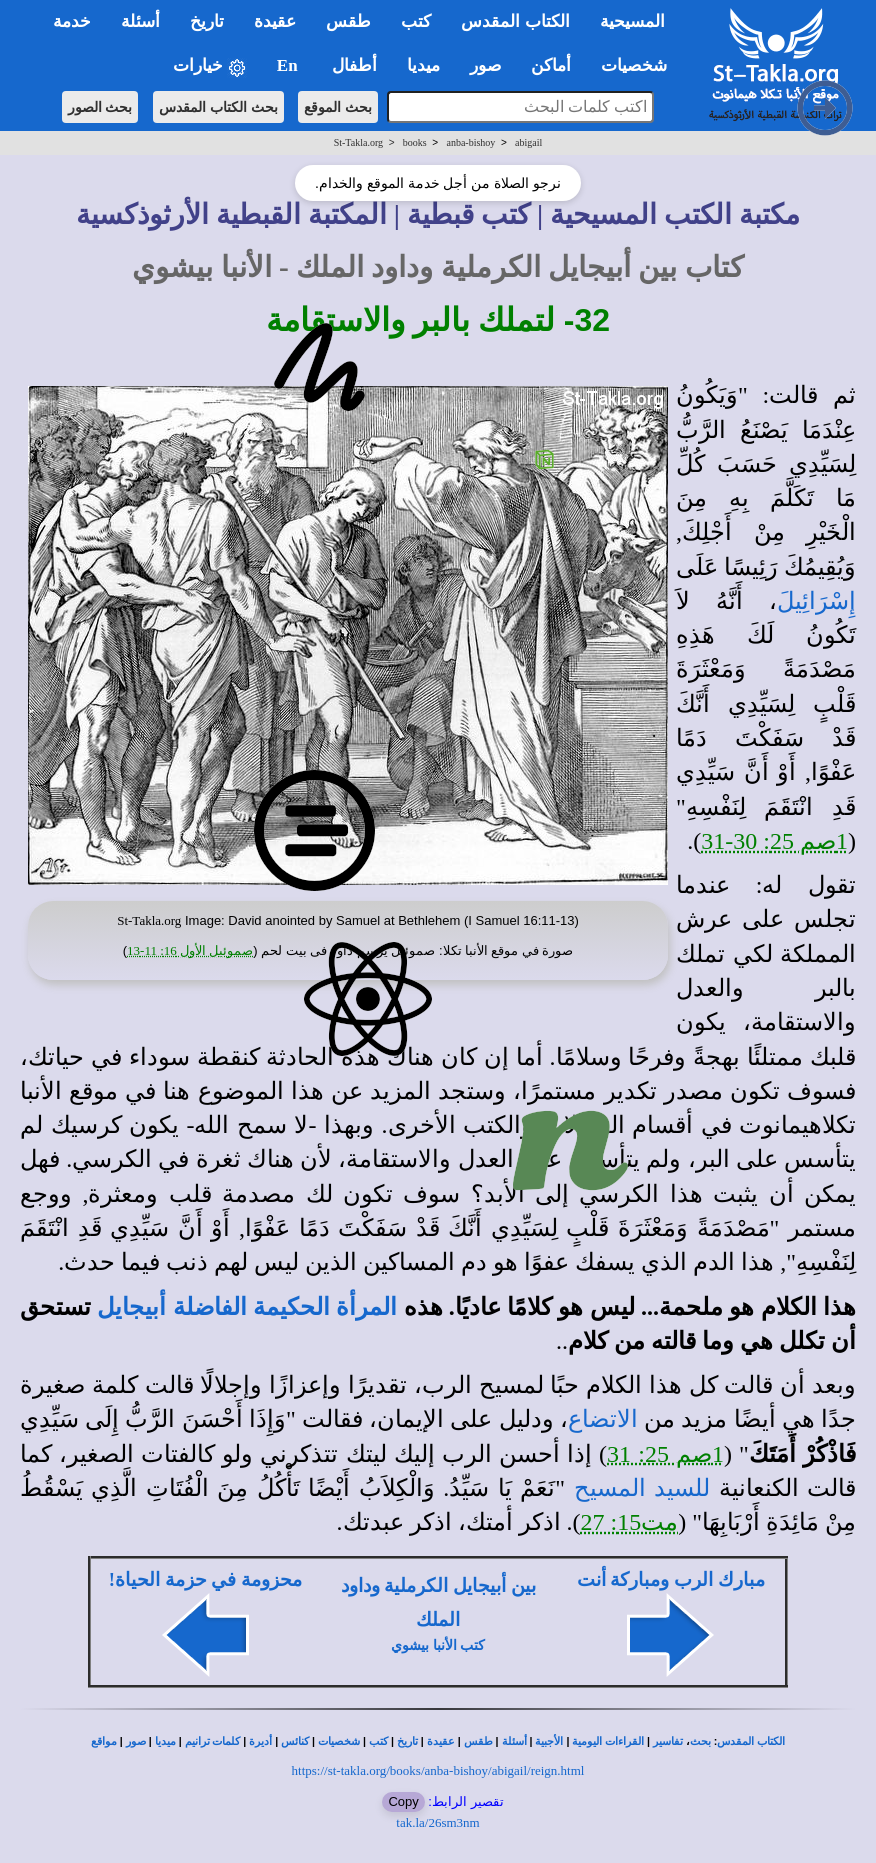 Image resolution: width=876 pixels, height=1863 pixels. I want to click on open the When I Work app, so click(314, 830).